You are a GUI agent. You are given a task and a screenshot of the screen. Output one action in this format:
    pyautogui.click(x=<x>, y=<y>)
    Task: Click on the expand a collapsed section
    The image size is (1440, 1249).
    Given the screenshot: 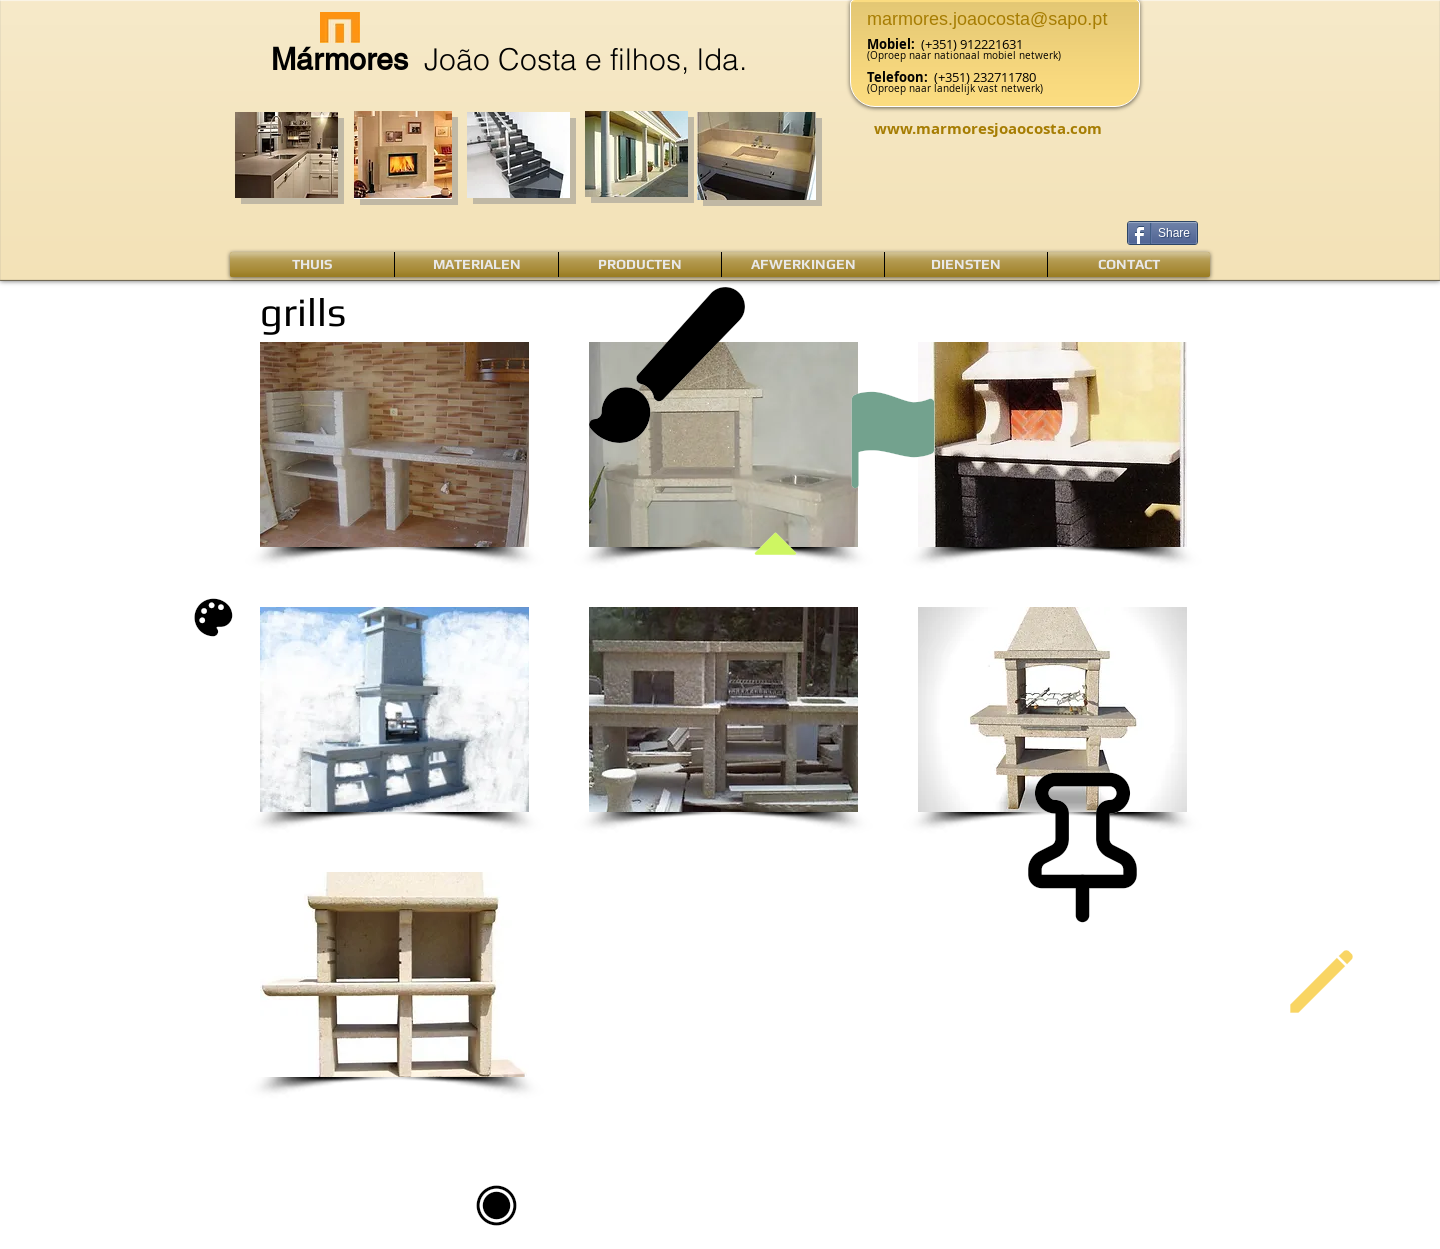 What is the action you would take?
    pyautogui.click(x=775, y=543)
    